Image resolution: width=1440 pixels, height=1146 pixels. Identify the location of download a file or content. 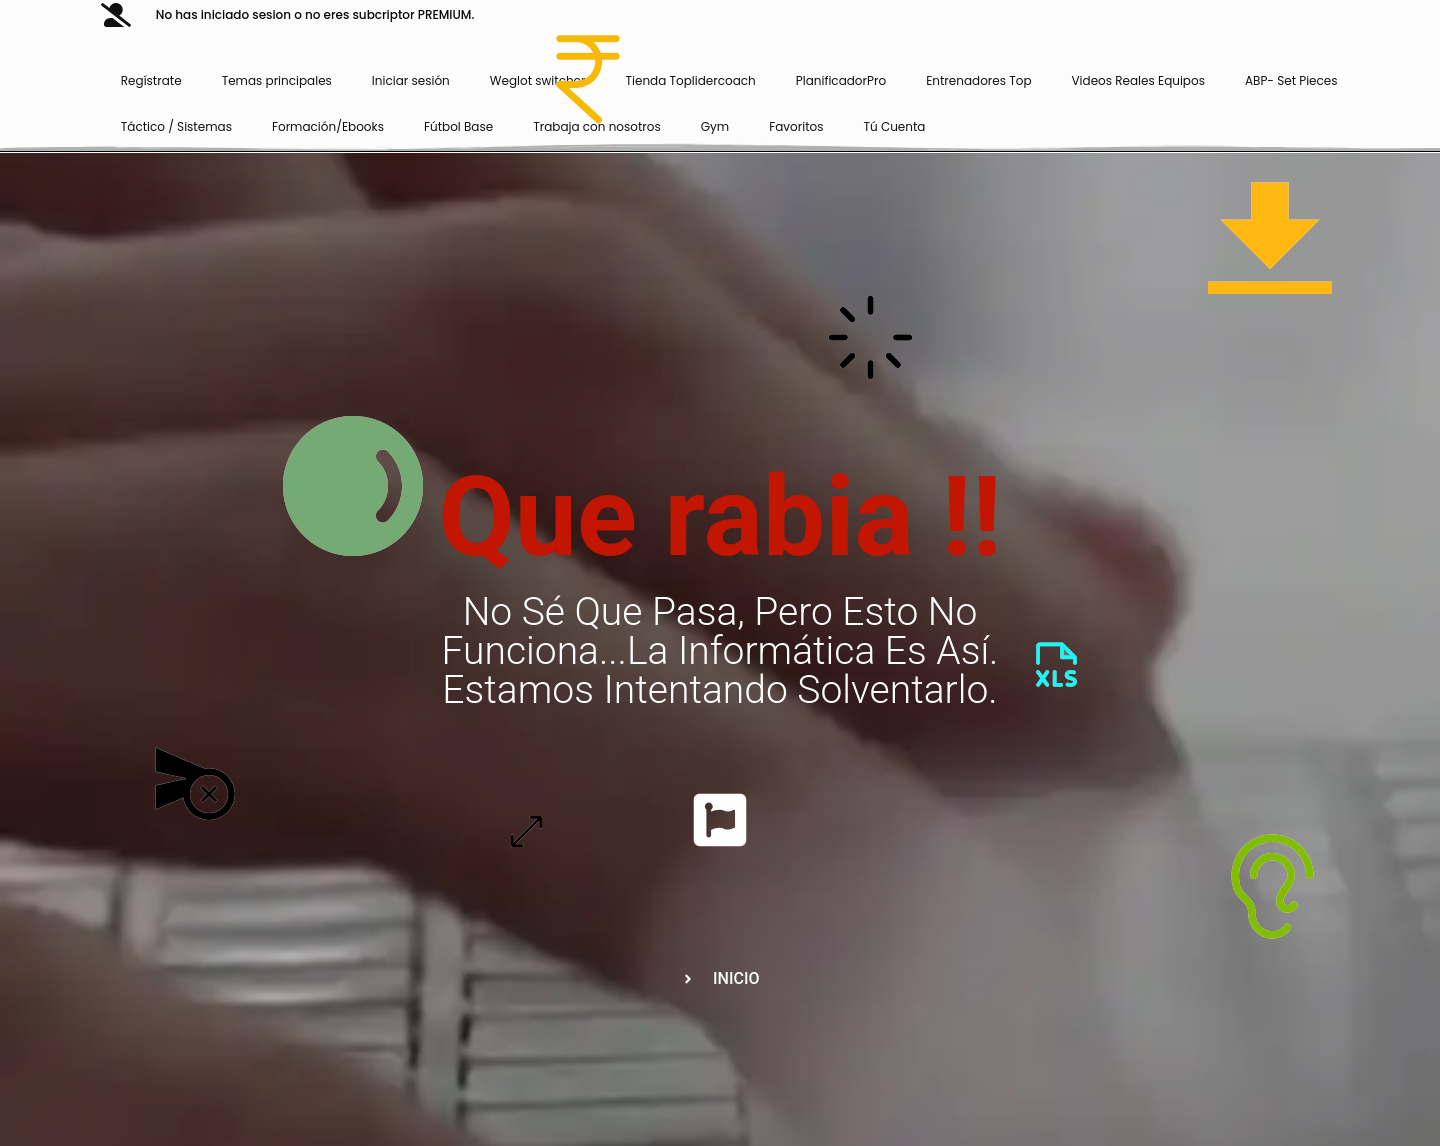
(1270, 232).